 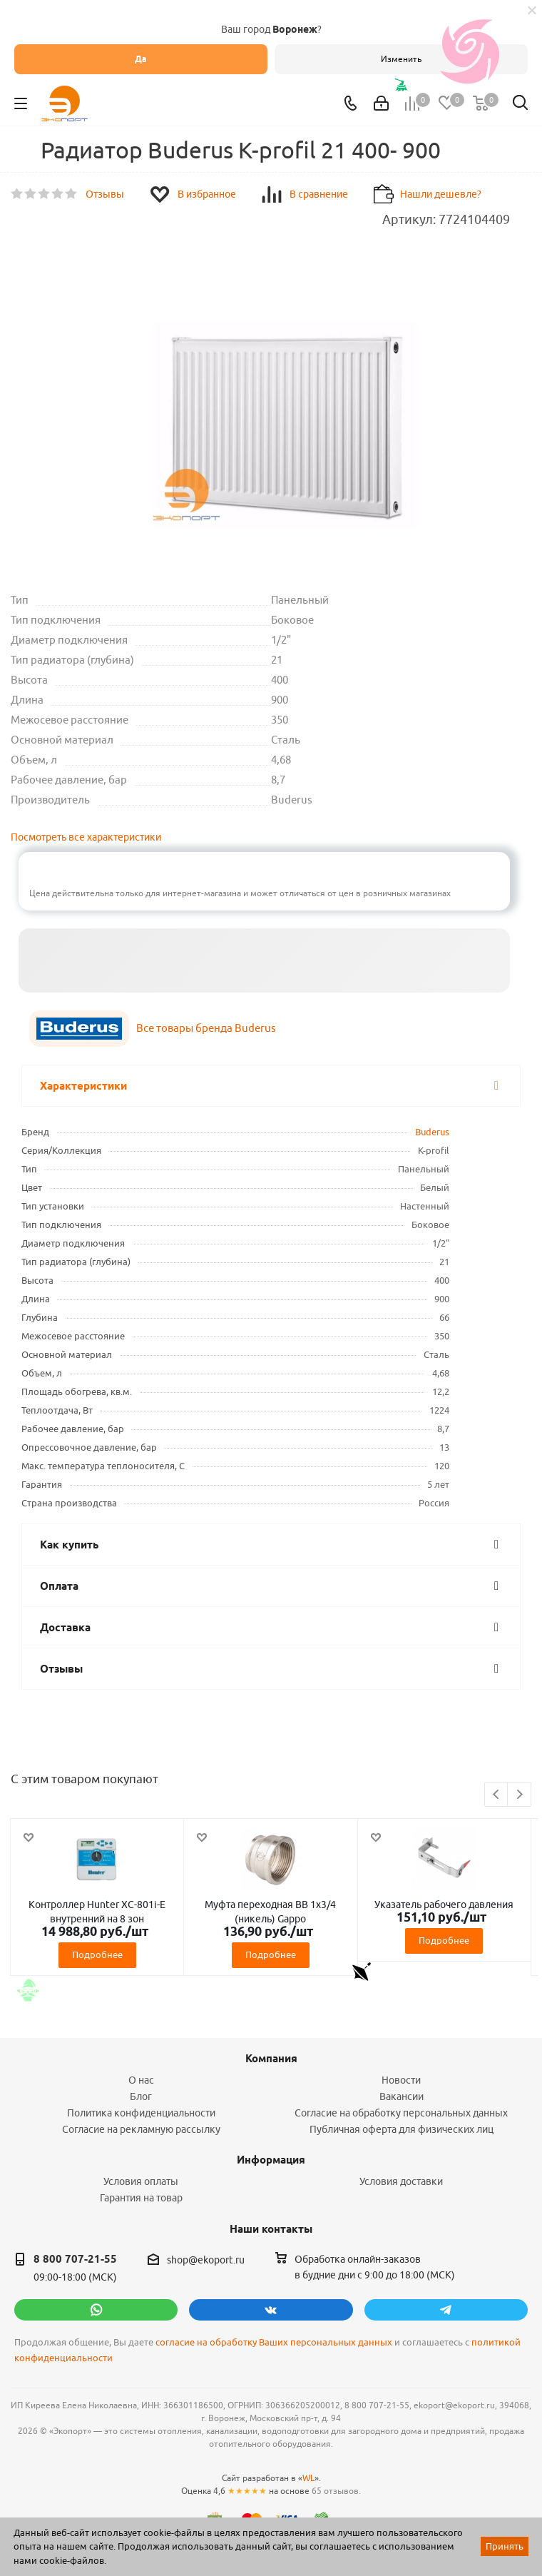 What do you see at coordinates (28, 1990) in the screenshot?
I see `access wizard or mage character class` at bounding box center [28, 1990].